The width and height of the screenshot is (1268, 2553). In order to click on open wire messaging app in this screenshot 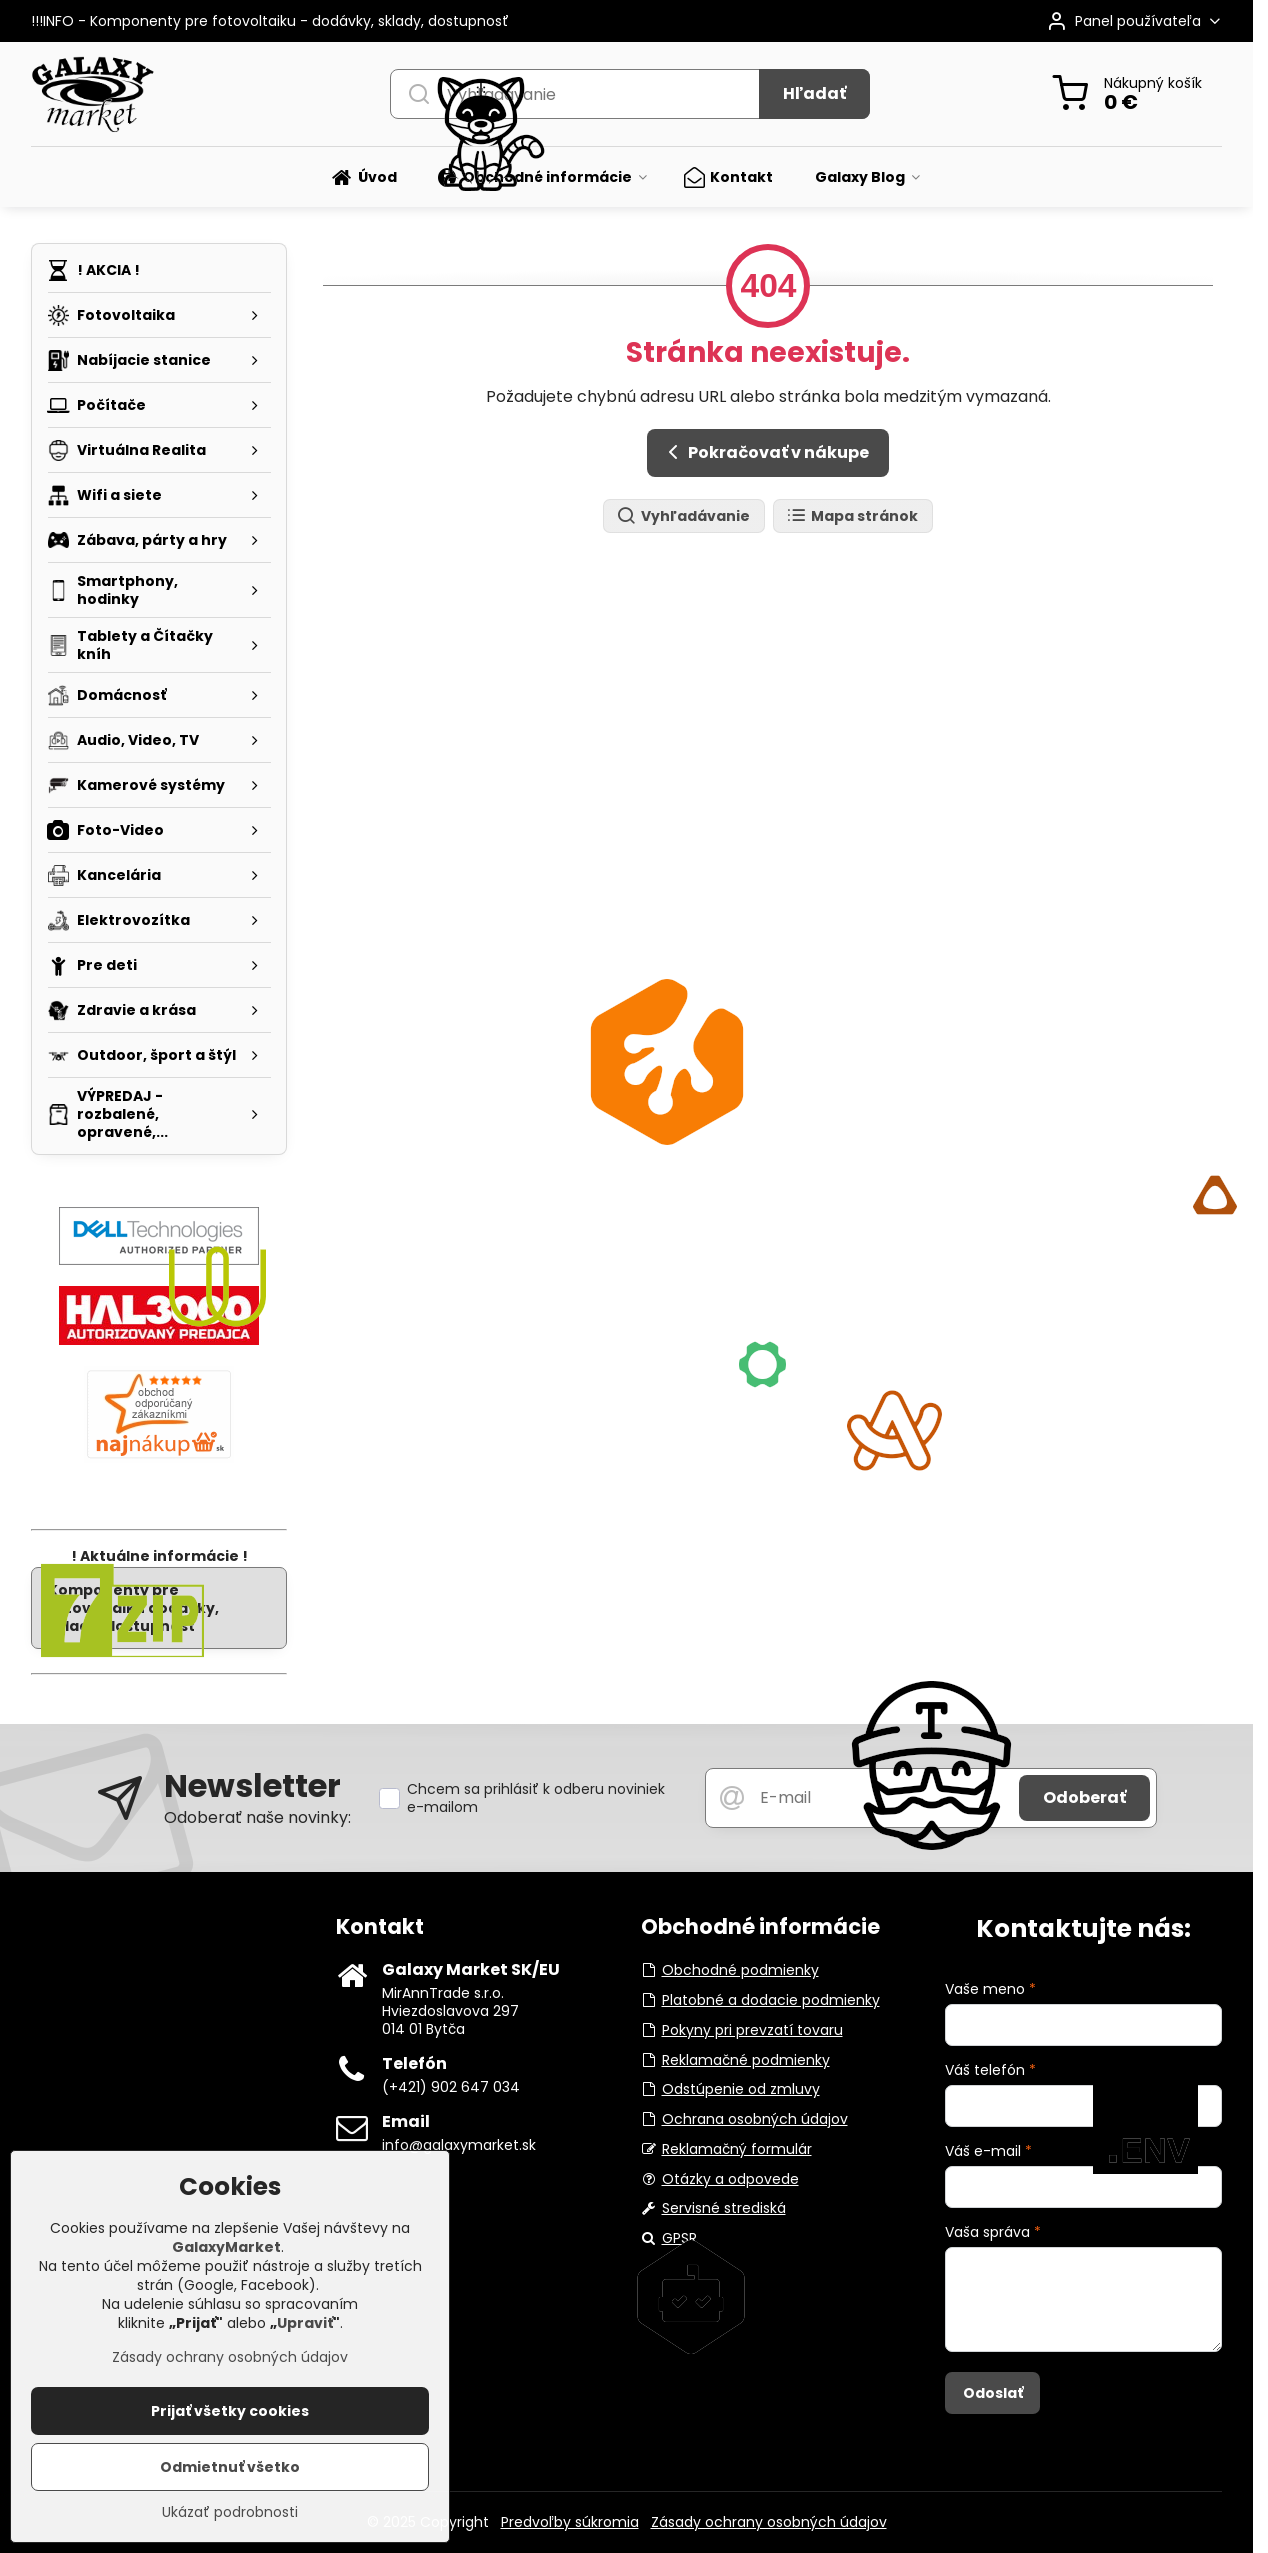, I will do `click(217, 1286)`.